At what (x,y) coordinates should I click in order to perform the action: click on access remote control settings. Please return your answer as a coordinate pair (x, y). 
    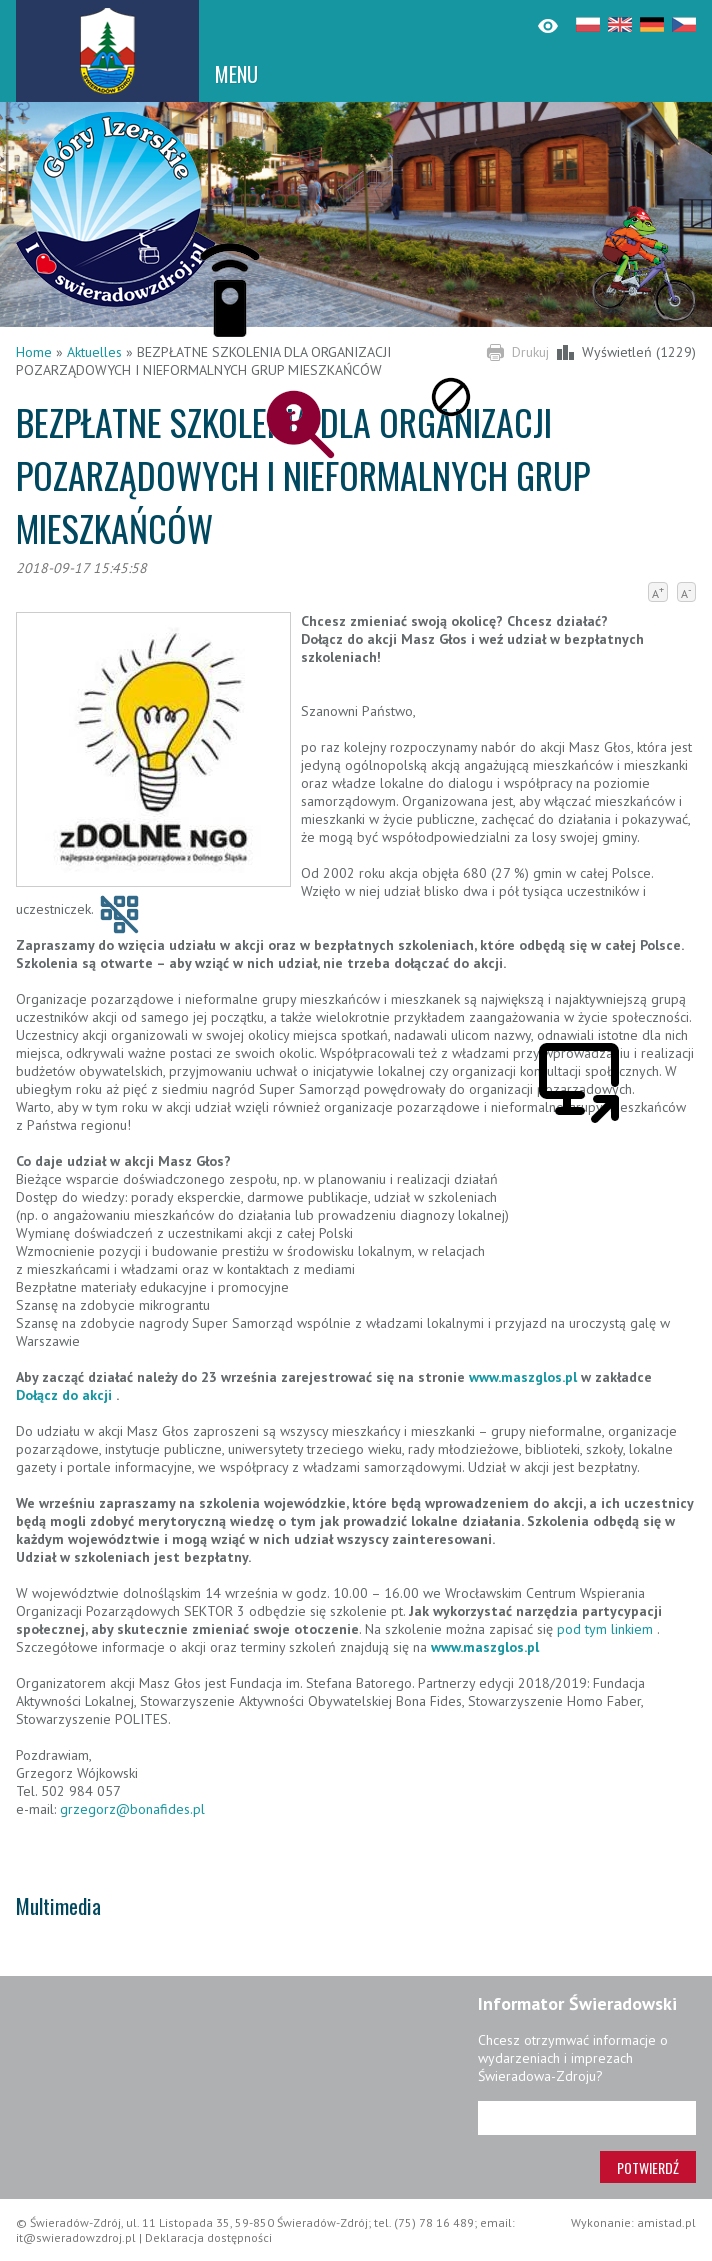
    Looking at the image, I should click on (230, 292).